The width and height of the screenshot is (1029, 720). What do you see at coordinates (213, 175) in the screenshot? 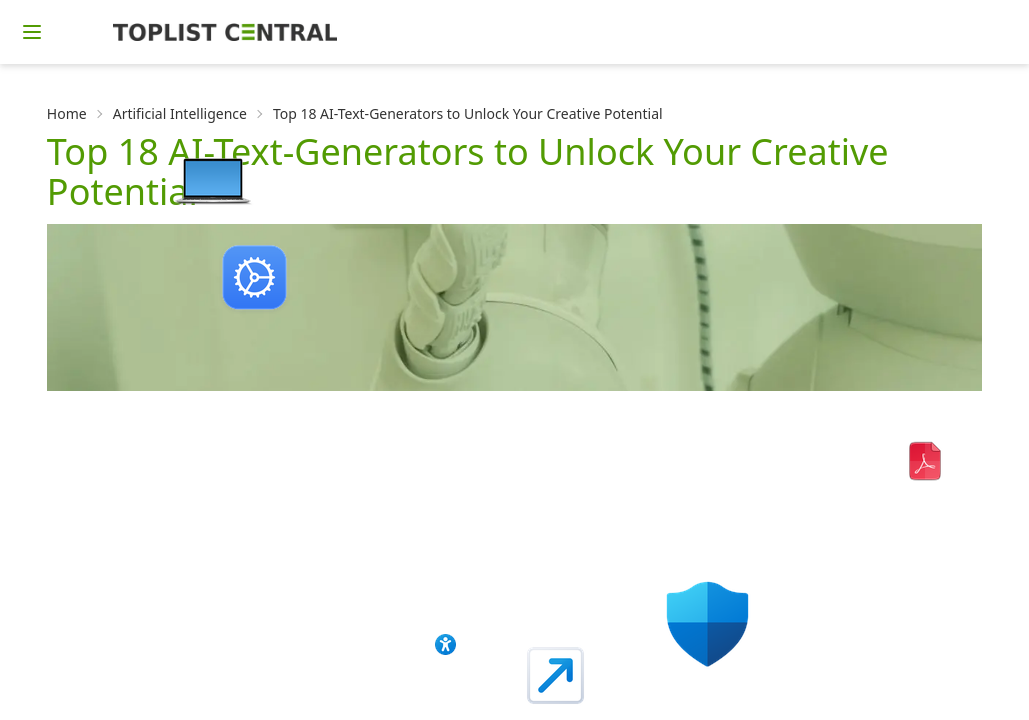
I see `represents this macbook air in system settings` at bounding box center [213, 175].